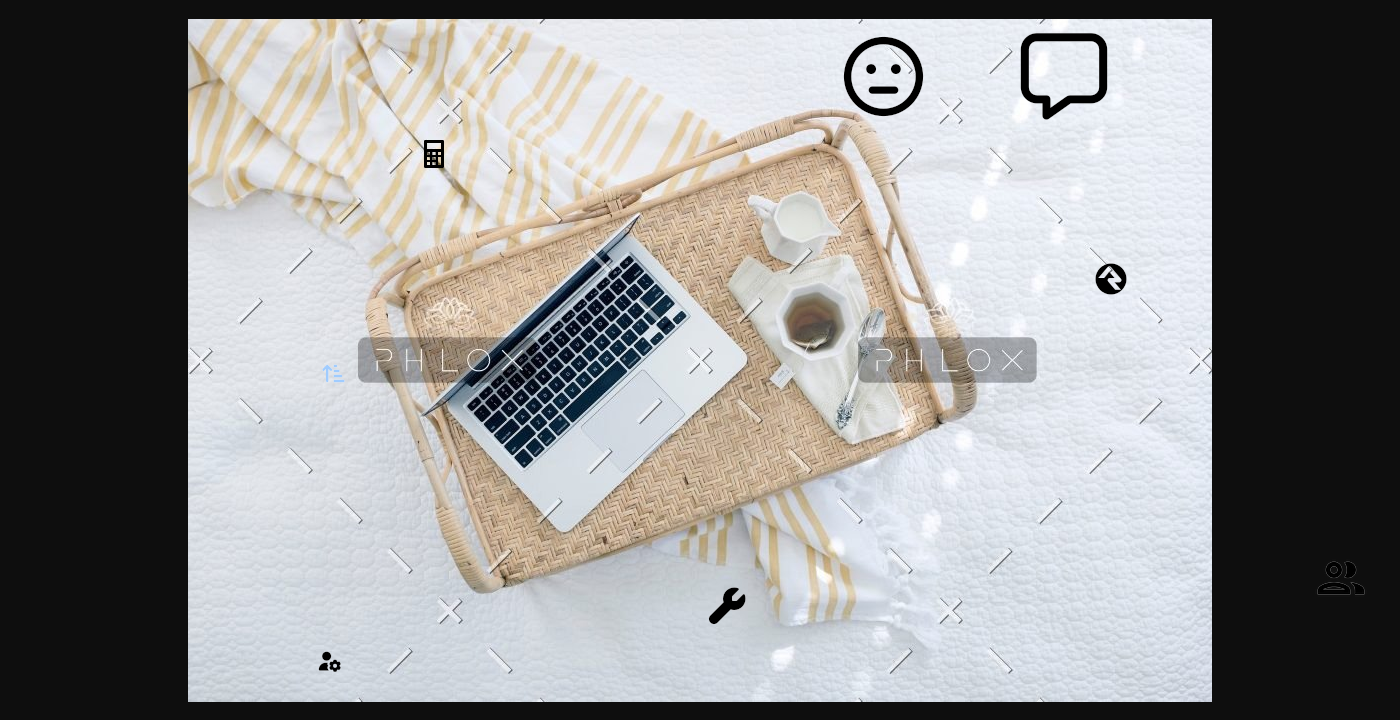  Describe the element at coordinates (329, 661) in the screenshot. I see `access user settings` at that location.